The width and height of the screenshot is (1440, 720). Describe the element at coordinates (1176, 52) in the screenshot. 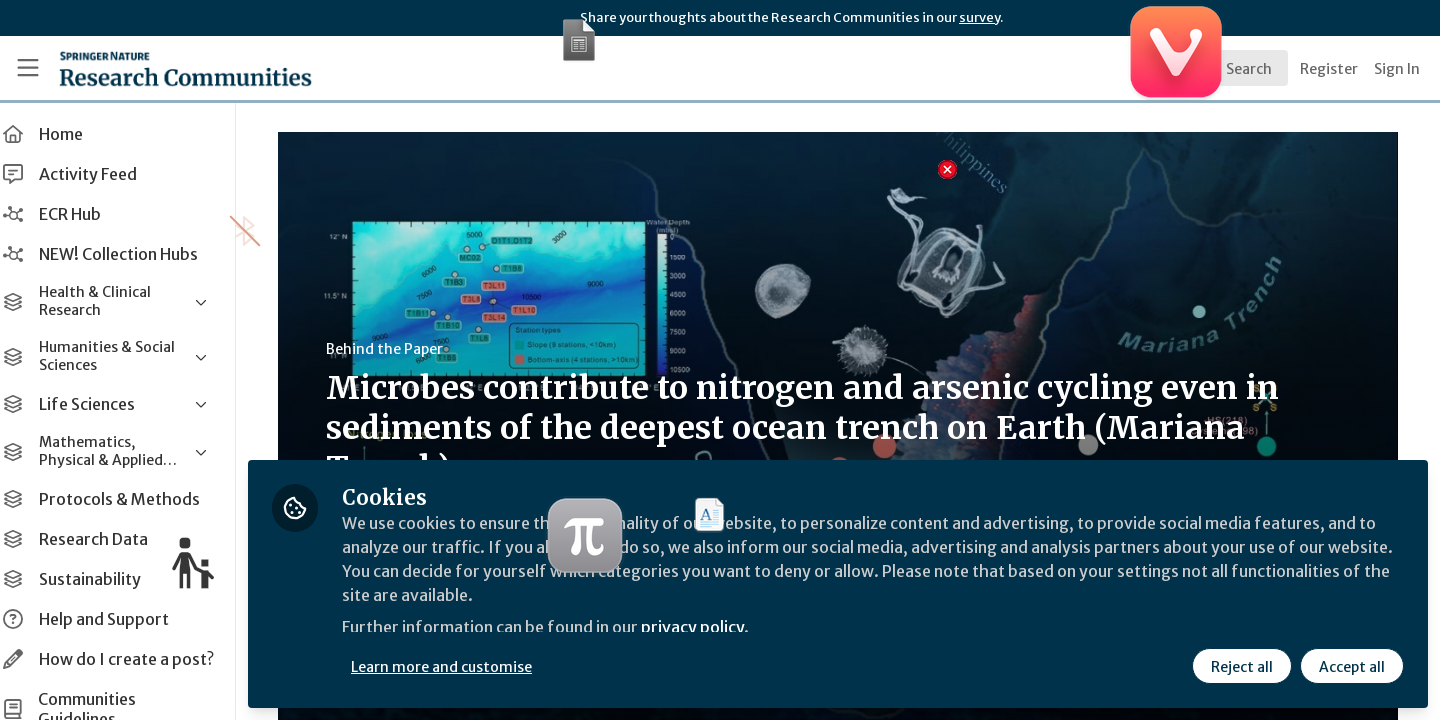

I see `open vivaldi web browser` at that location.